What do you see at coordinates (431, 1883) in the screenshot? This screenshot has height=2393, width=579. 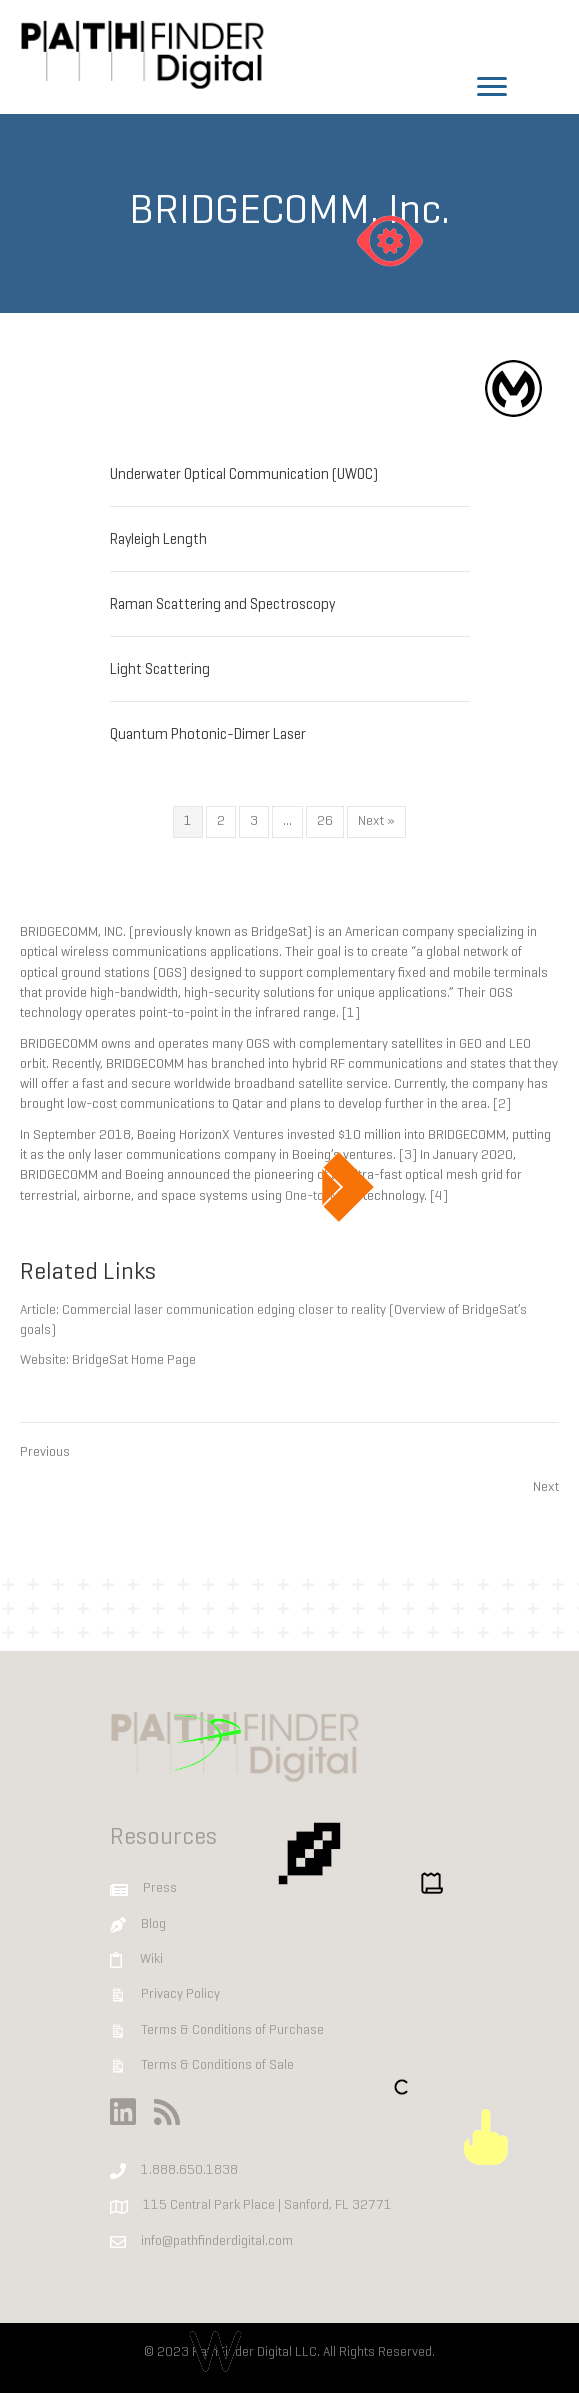 I see `view receipt or transaction history` at bounding box center [431, 1883].